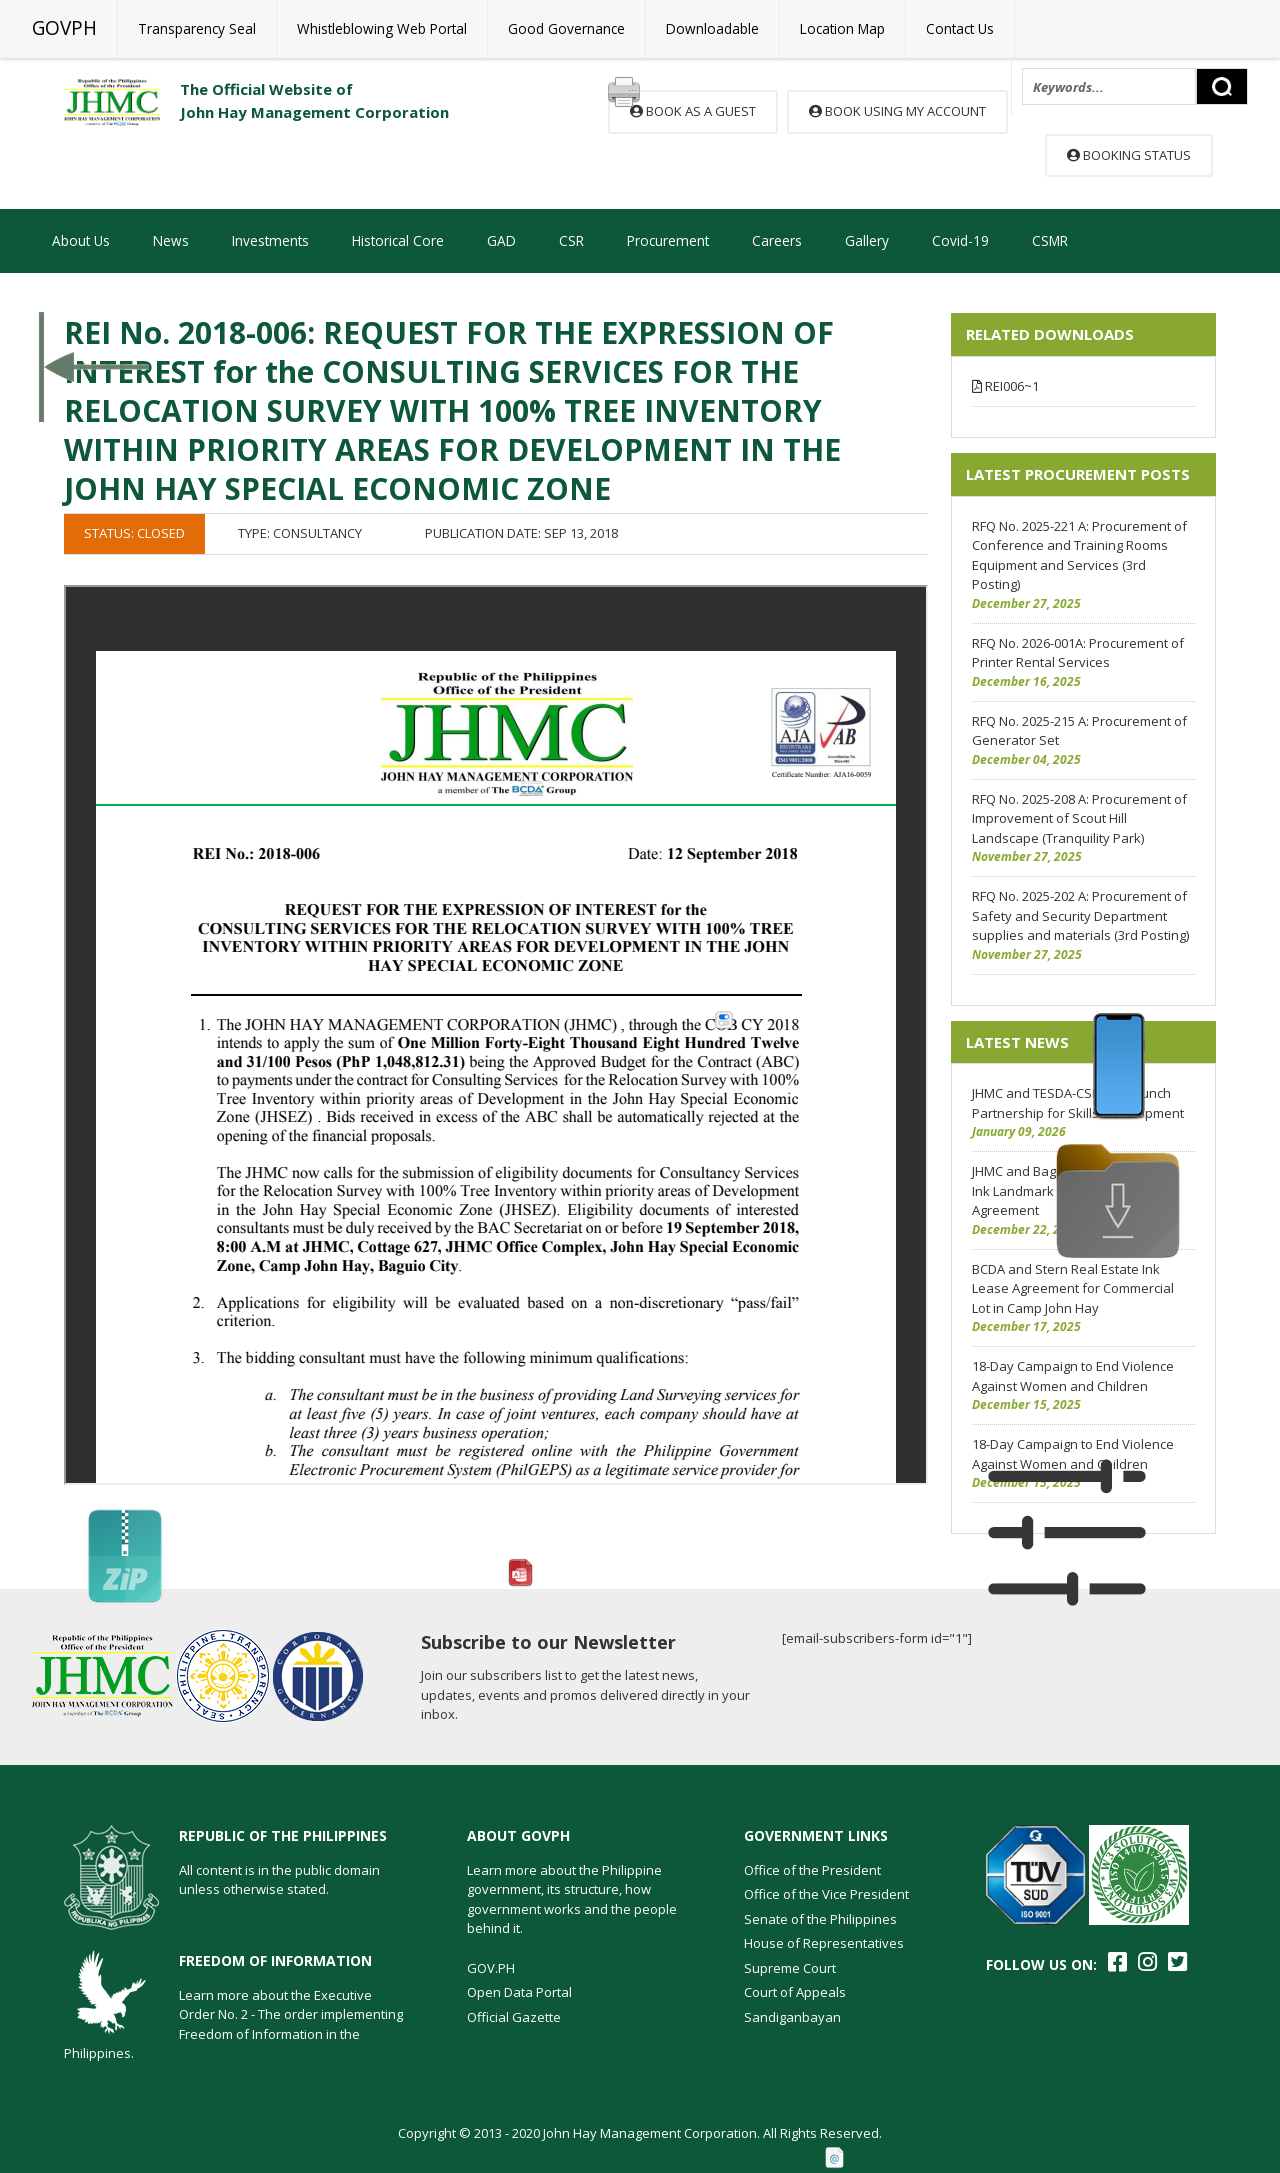 This screenshot has height=2173, width=1280. I want to click on go to the first item in a list or sequence, so click(94, 367).